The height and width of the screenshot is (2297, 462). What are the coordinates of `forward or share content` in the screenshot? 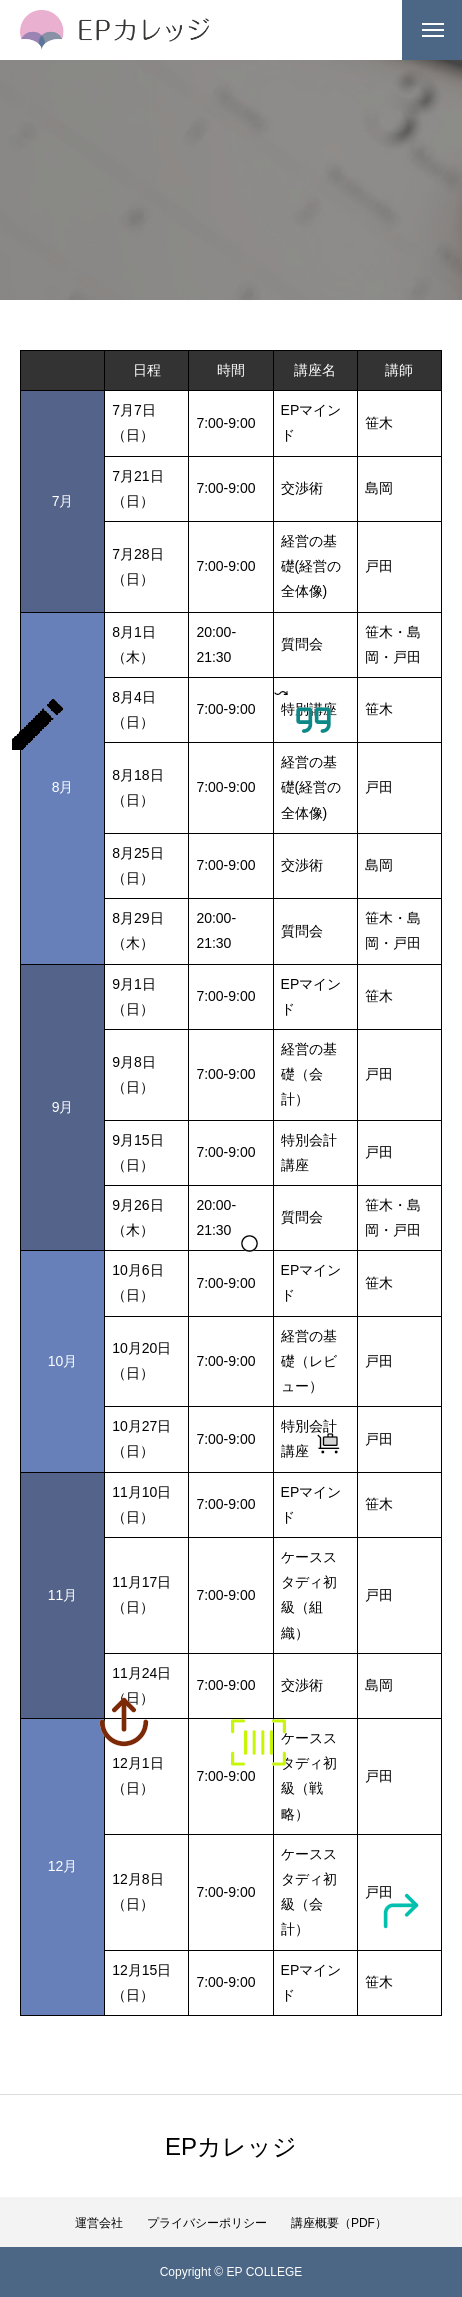 It's located at (401, 1911).